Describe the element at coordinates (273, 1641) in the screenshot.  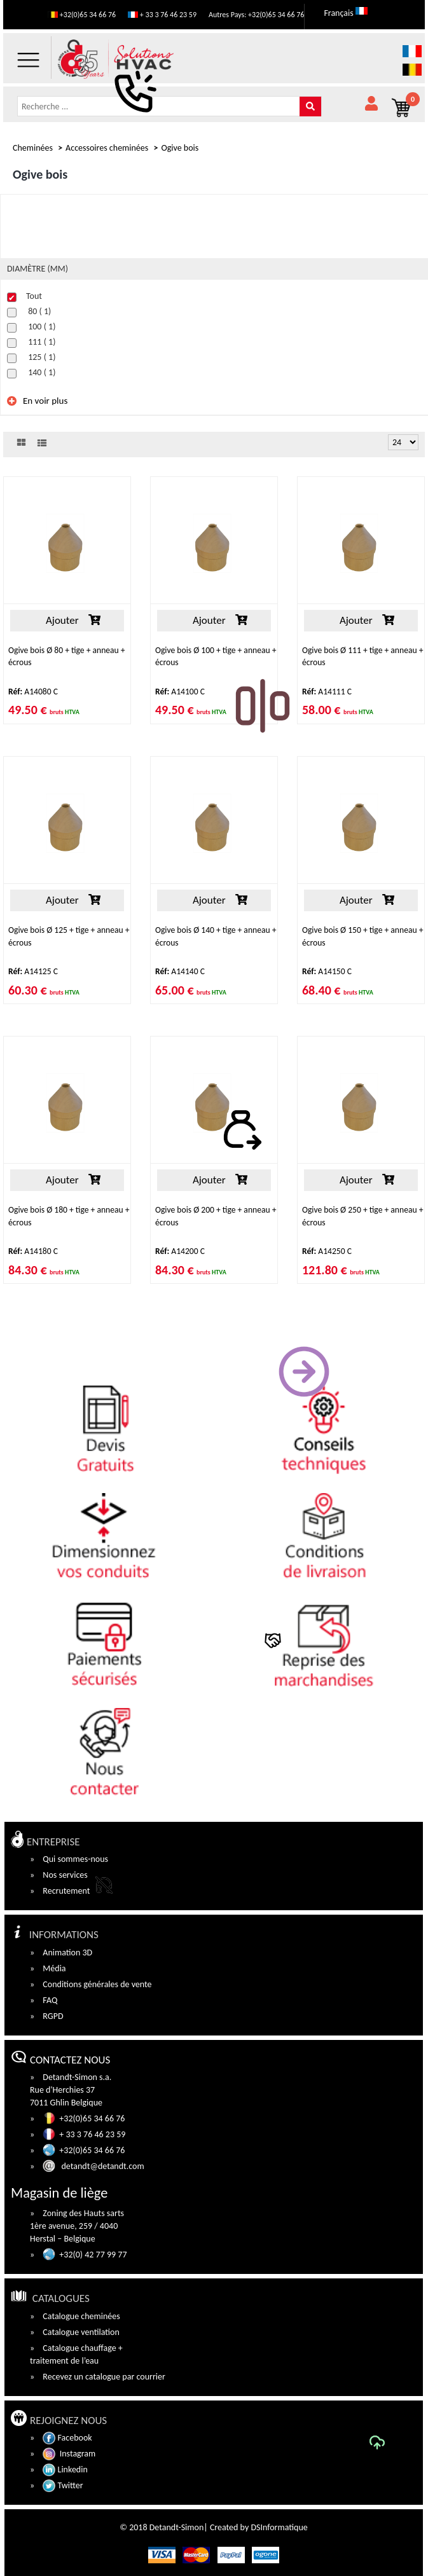
I see `indicates a partnership or collaboration feature` at that location.